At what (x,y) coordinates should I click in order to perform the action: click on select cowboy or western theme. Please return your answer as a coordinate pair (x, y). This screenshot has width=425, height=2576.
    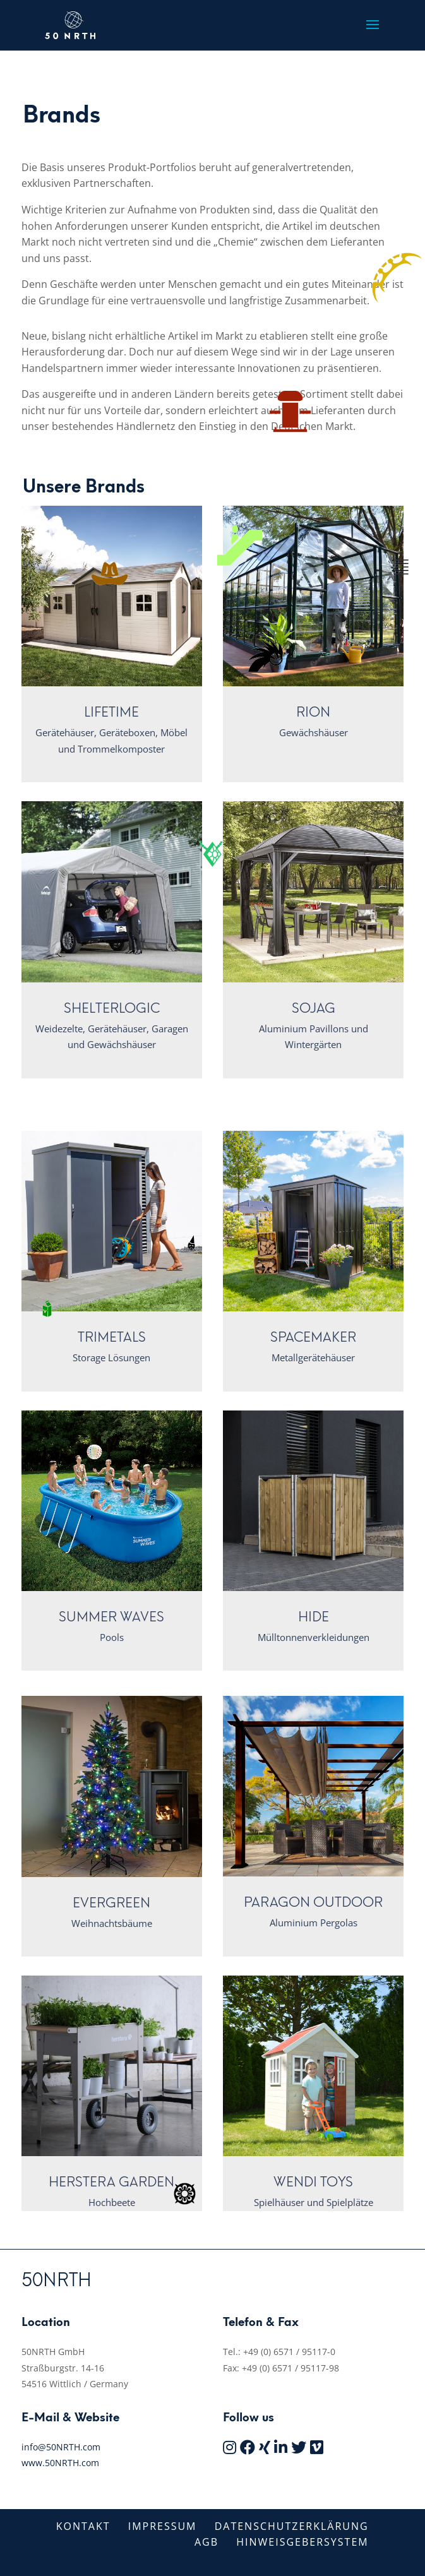
    Looking at the image, I should click on (109, 573).